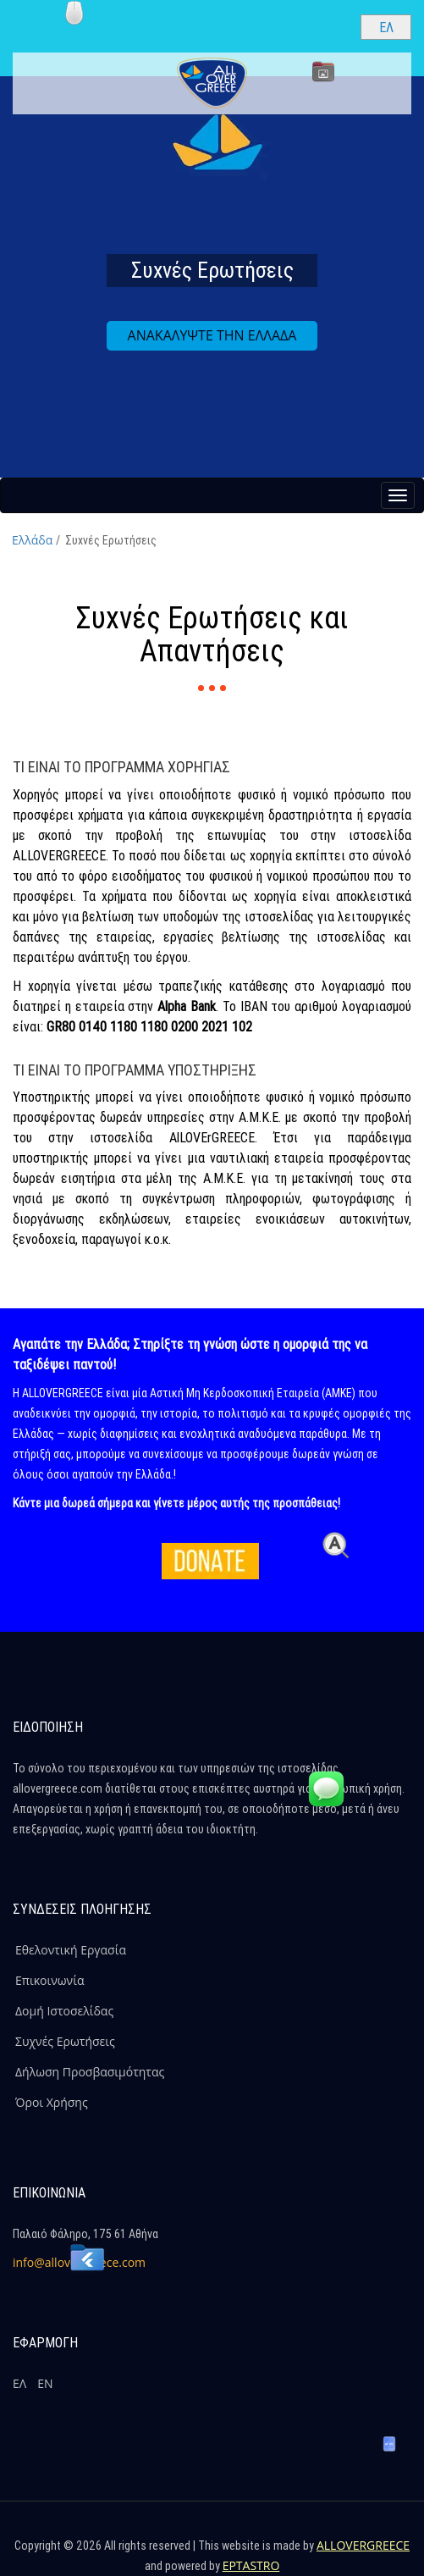 This screenshot has width=424, height=2576. I want to click on open pictures folder, so click(323, 71).